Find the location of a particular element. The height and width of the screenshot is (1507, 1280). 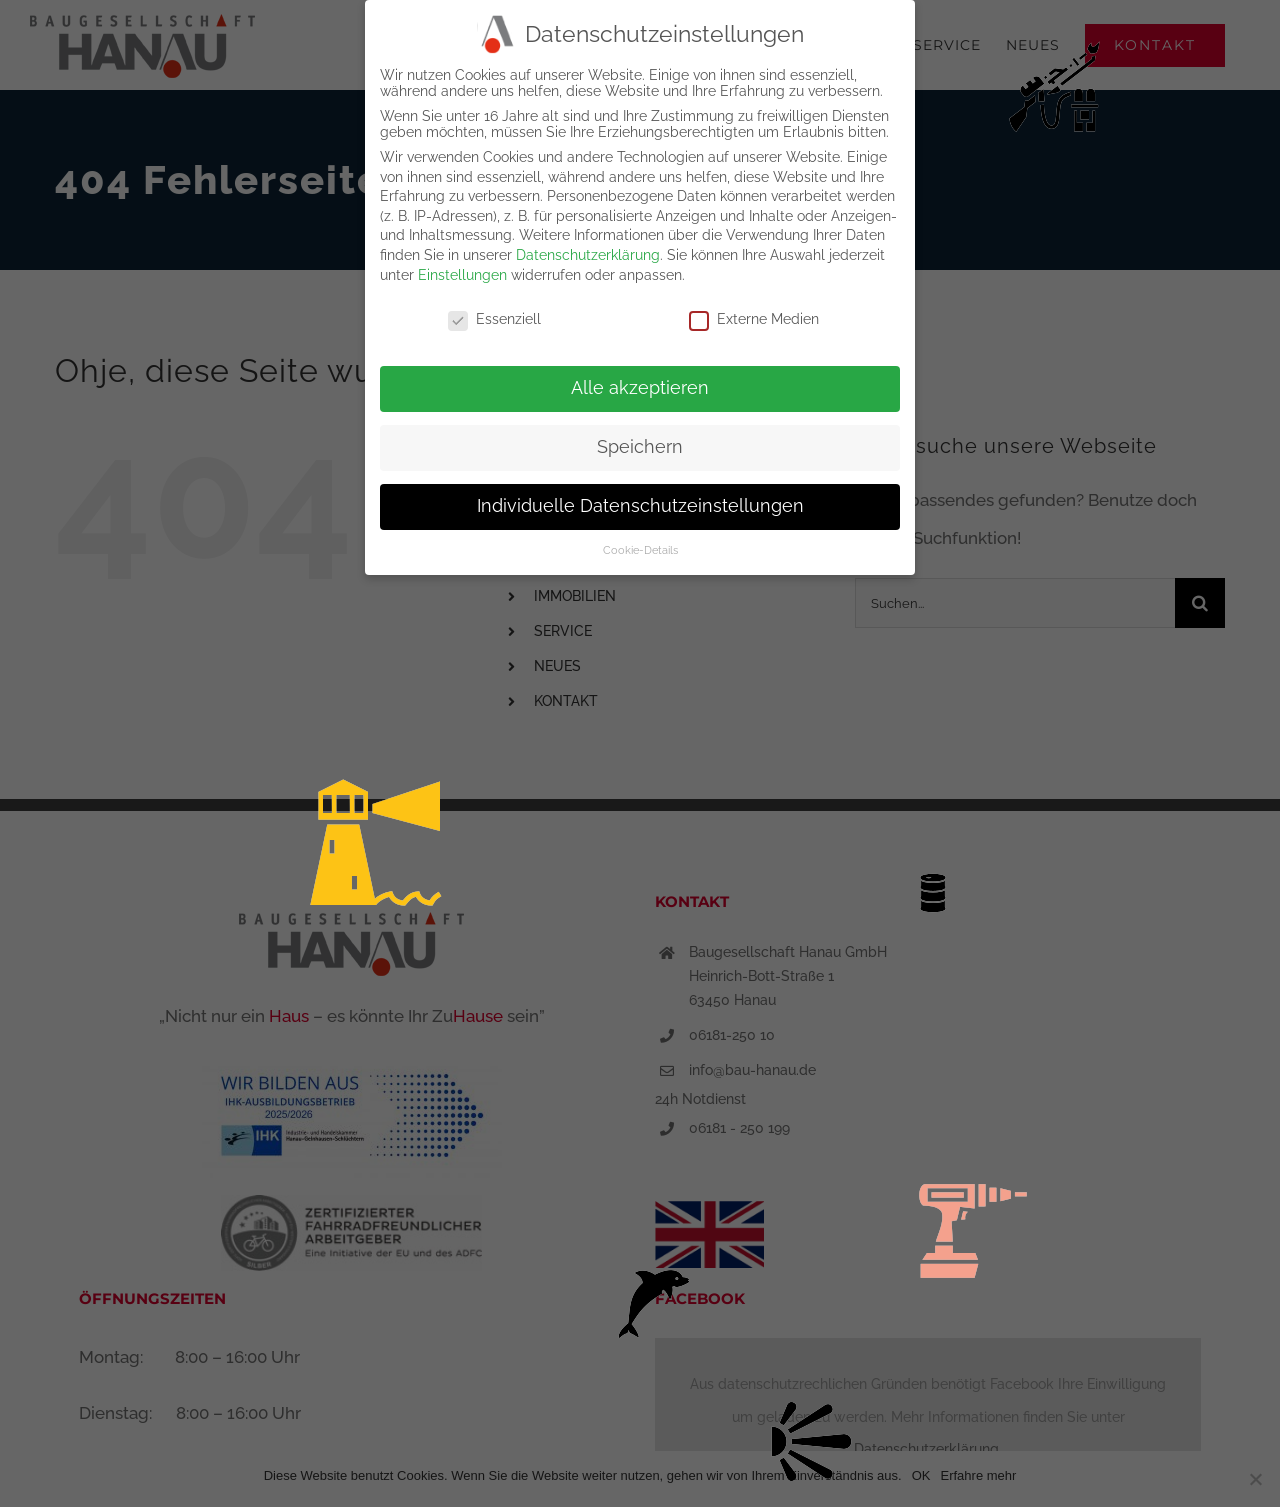

access marine life or ocean-themed content is located at coordinates (654, 1304).